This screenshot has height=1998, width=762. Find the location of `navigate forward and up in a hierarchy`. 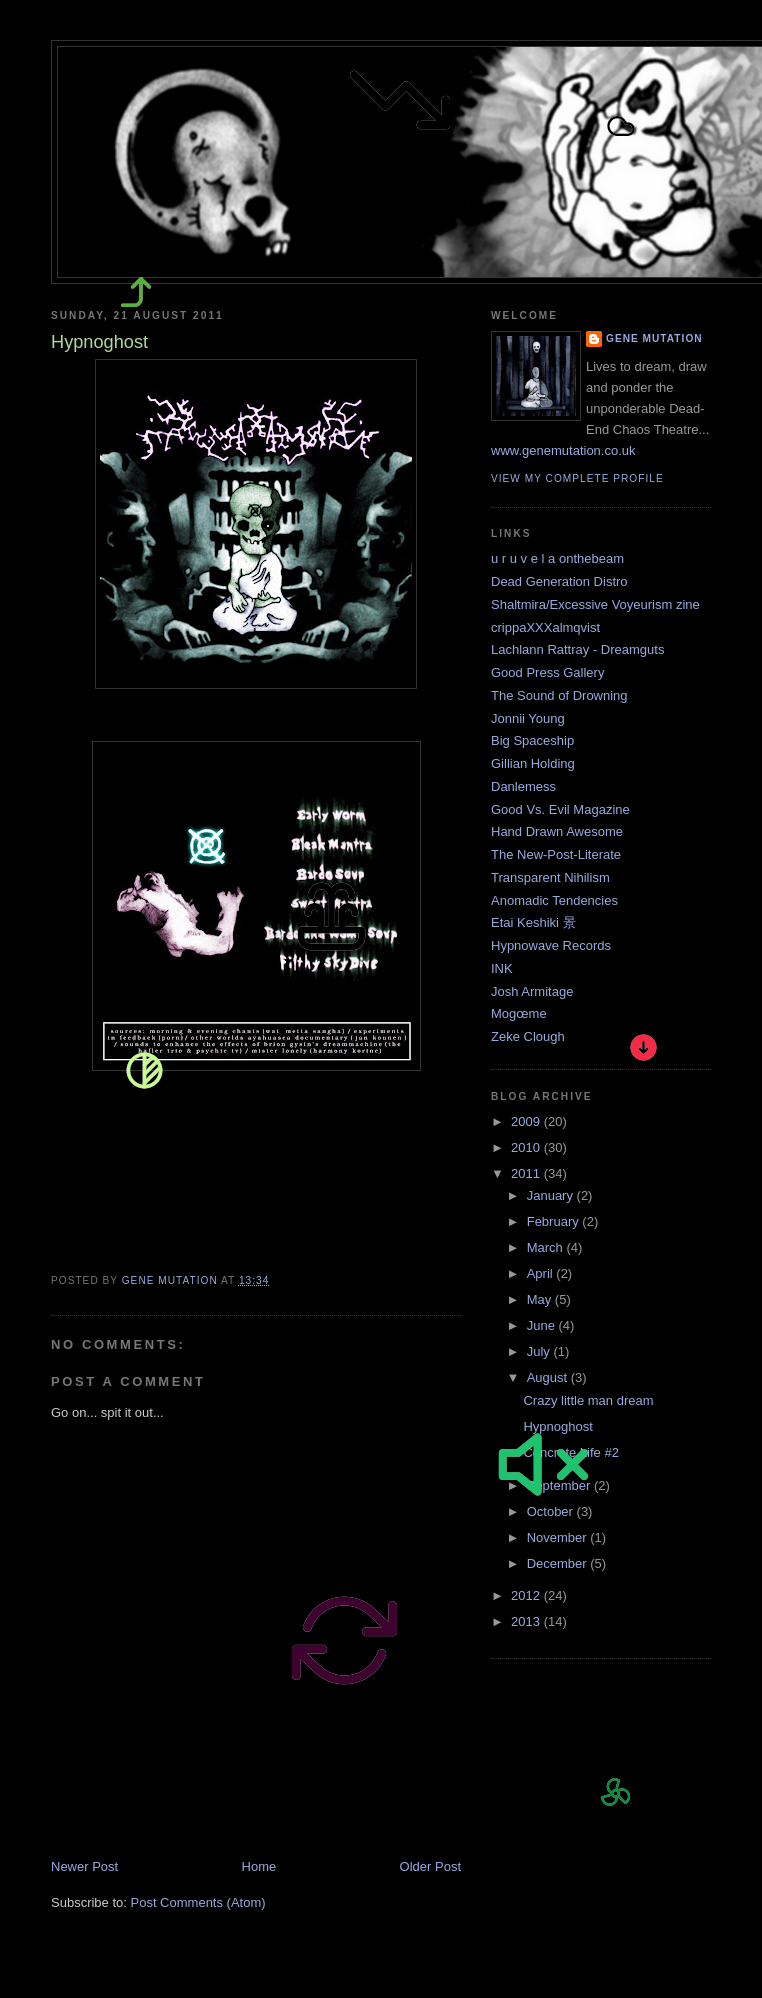

navigate forward and up in a hierarchy is located at coordinates (136, 292).